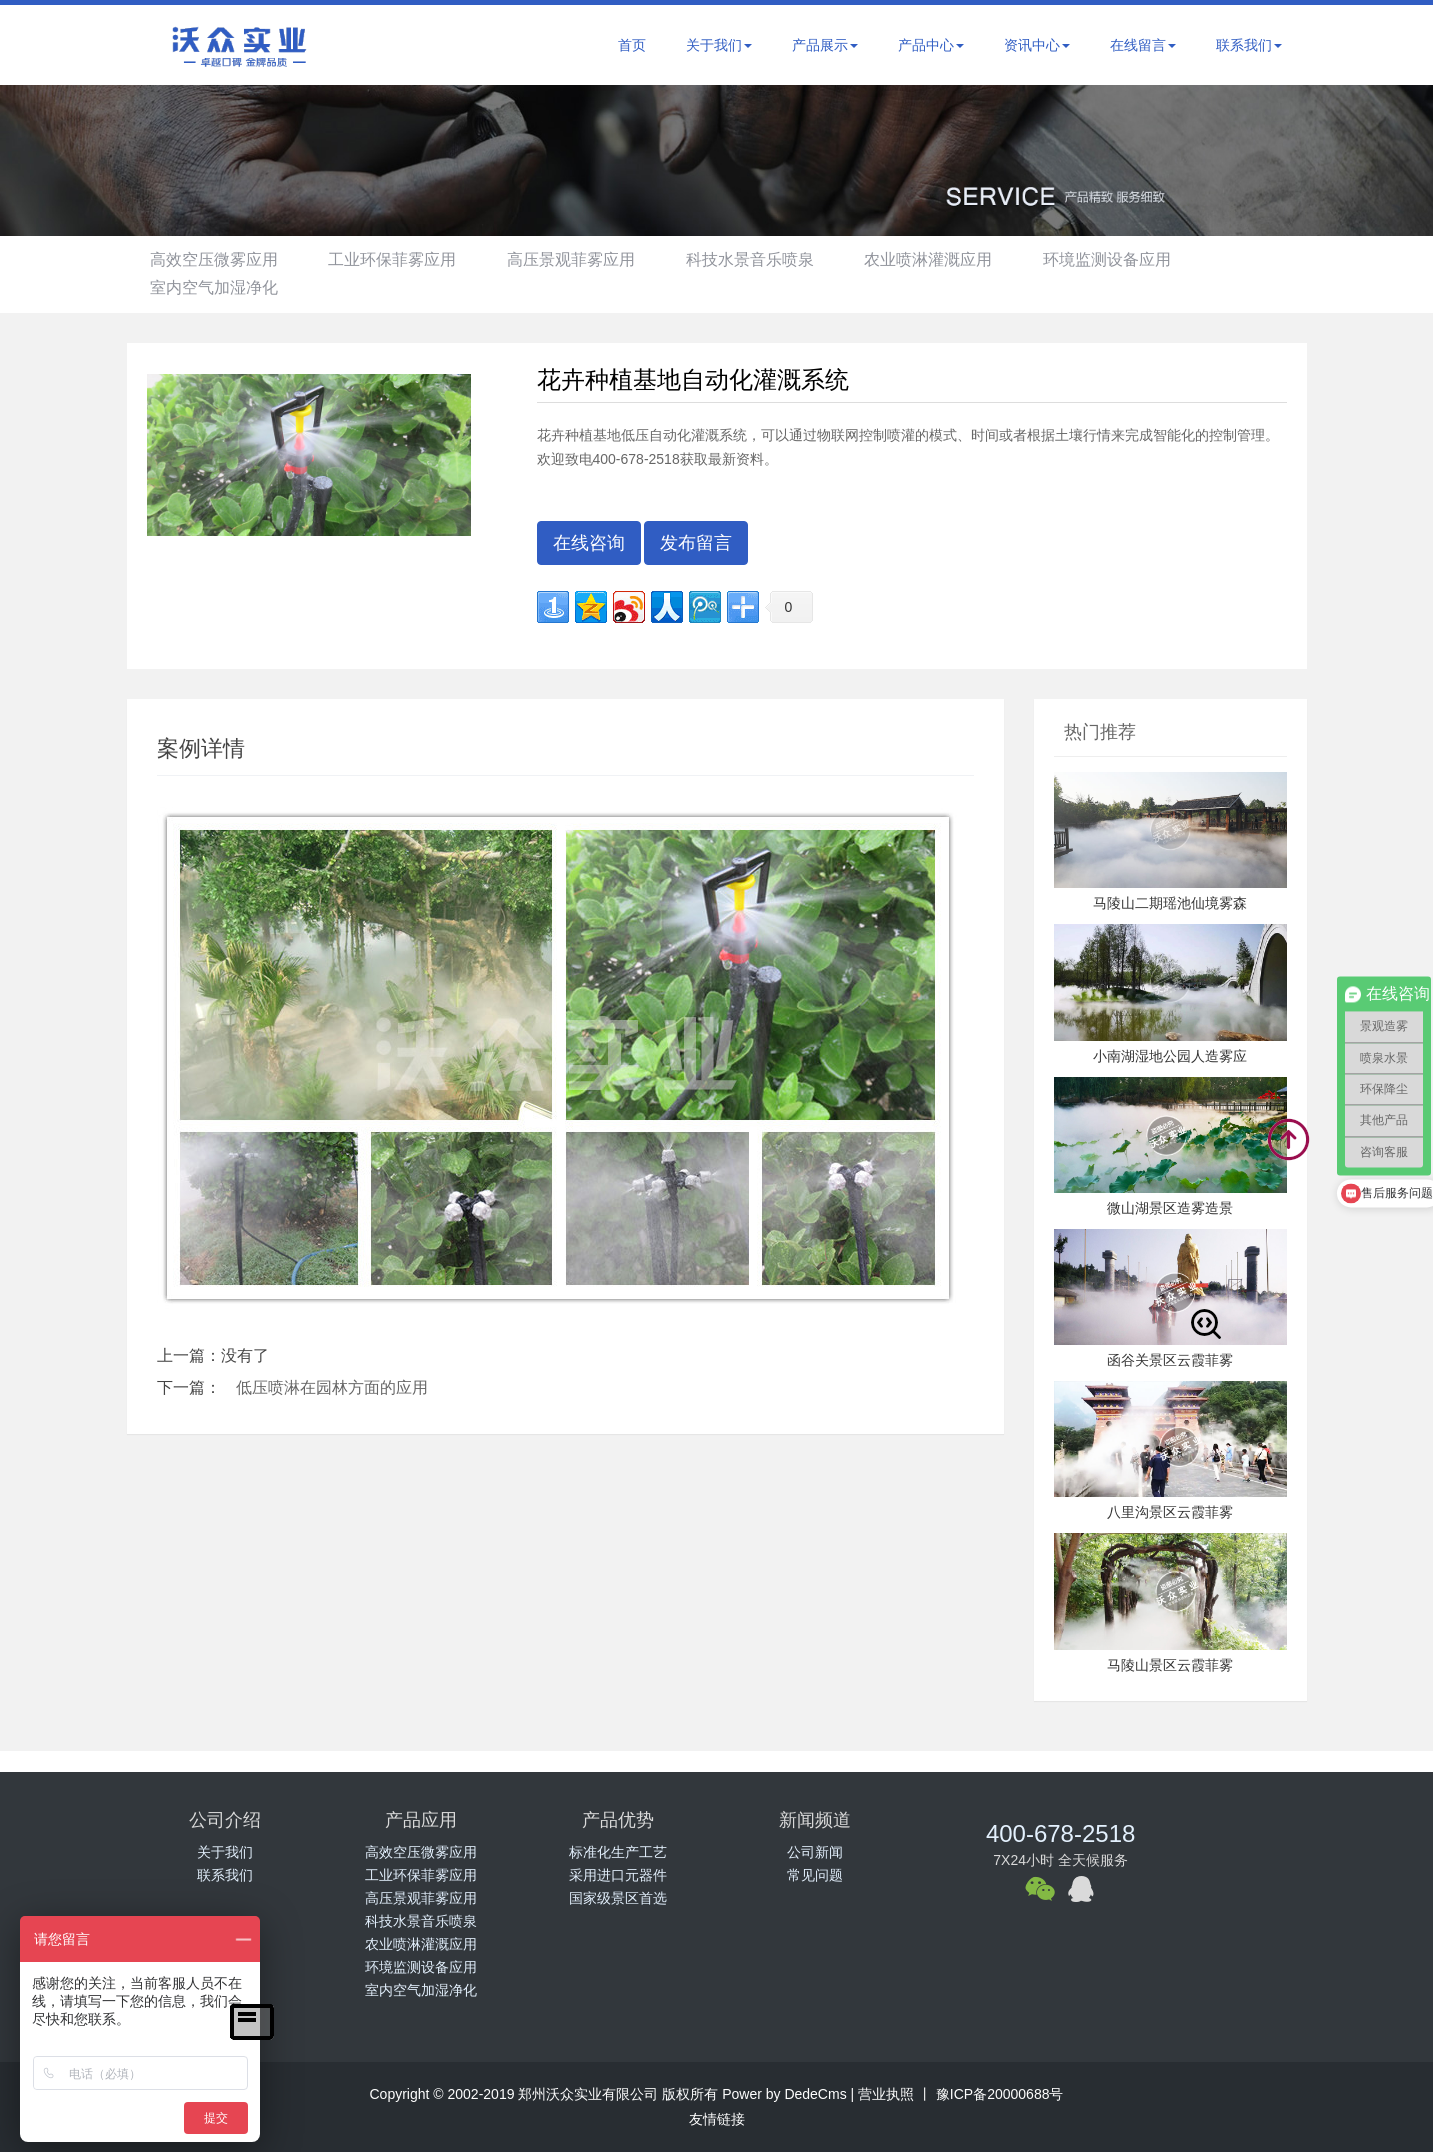  I want to click on search through code or source files, so click(1206, 1324).